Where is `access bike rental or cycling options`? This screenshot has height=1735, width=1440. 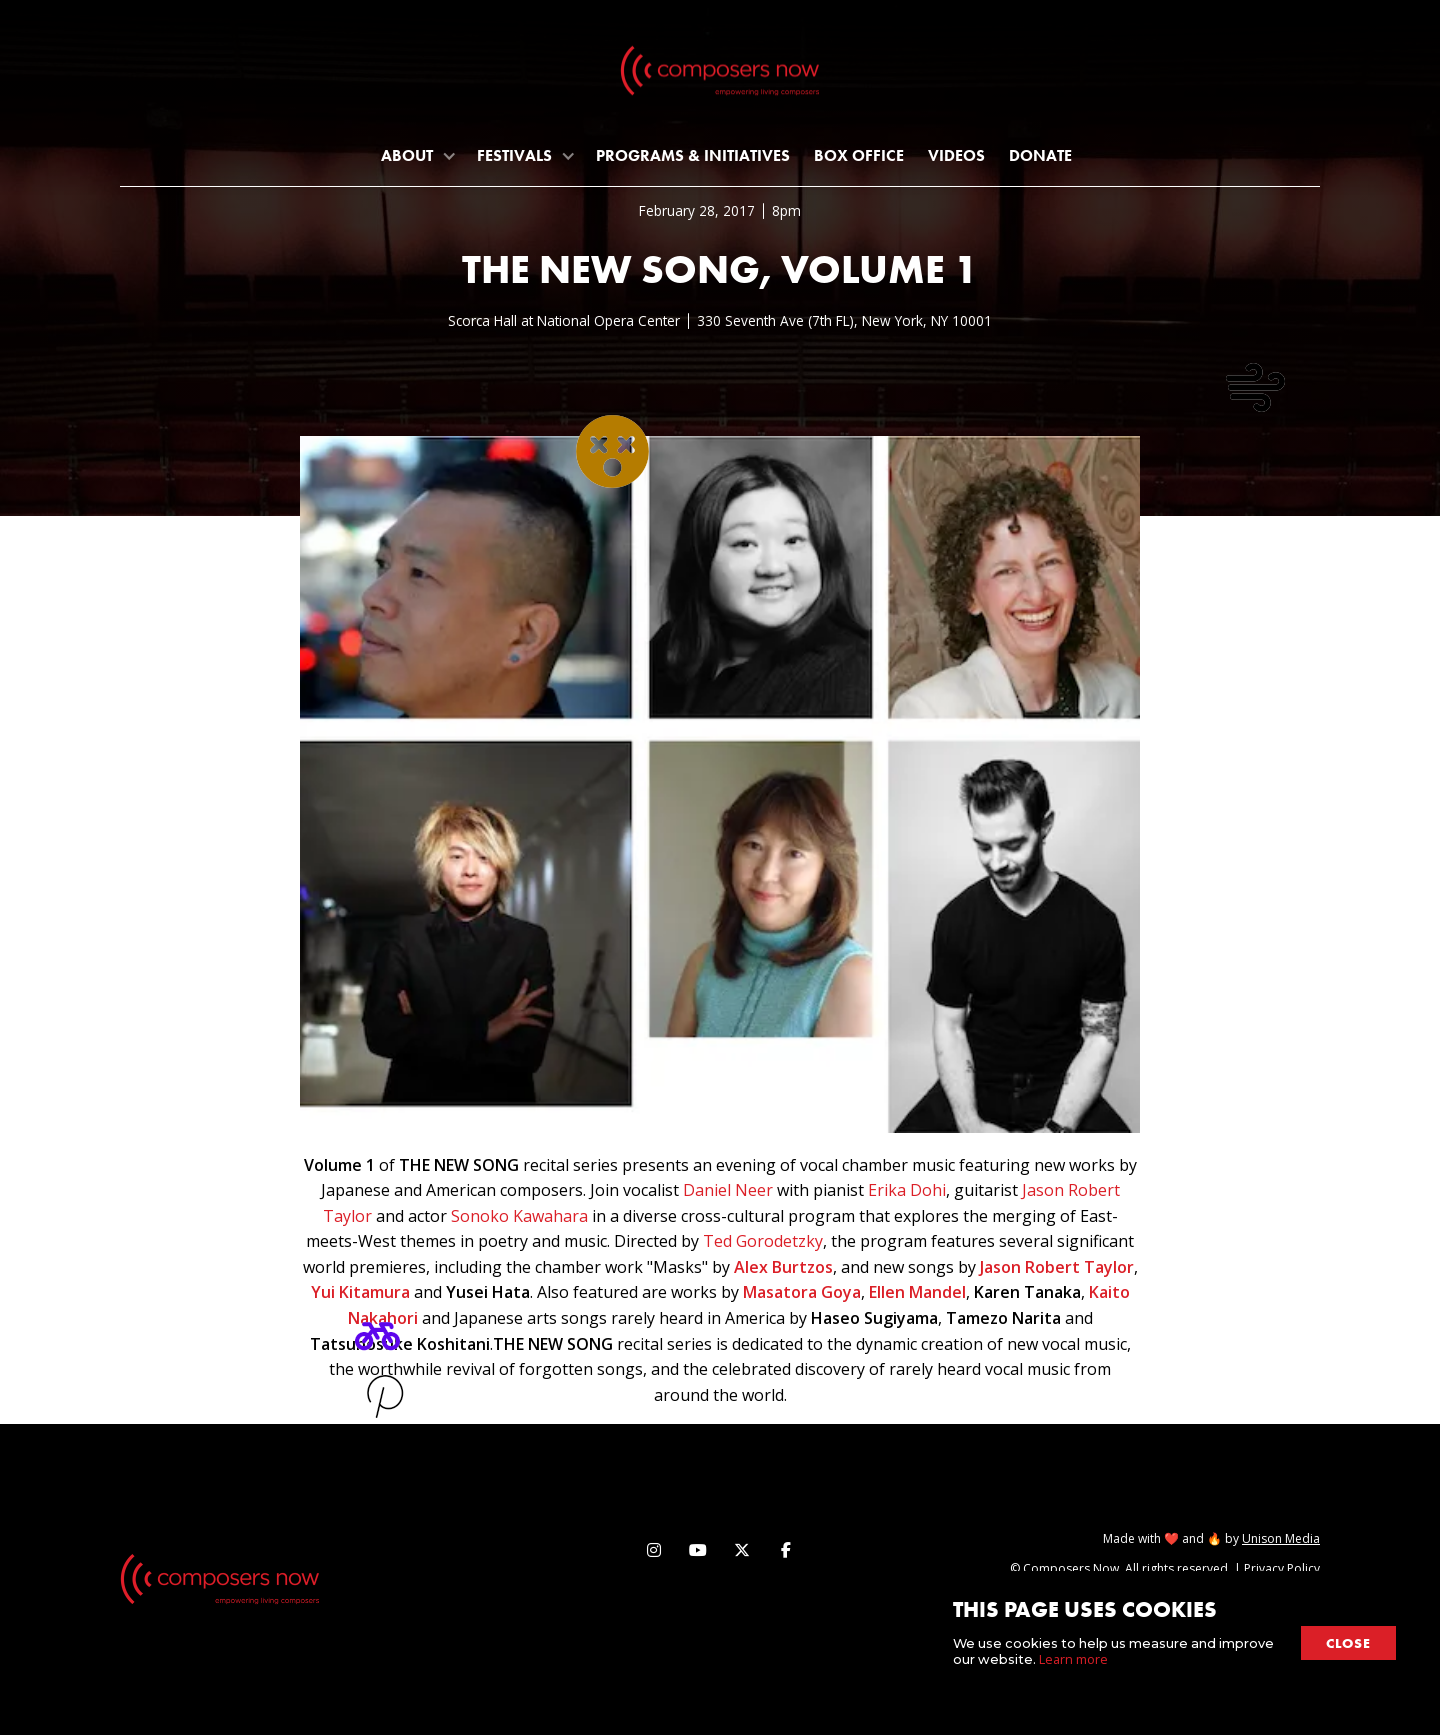
access bike rental or cycling options is located at coordinates (377, 1335).